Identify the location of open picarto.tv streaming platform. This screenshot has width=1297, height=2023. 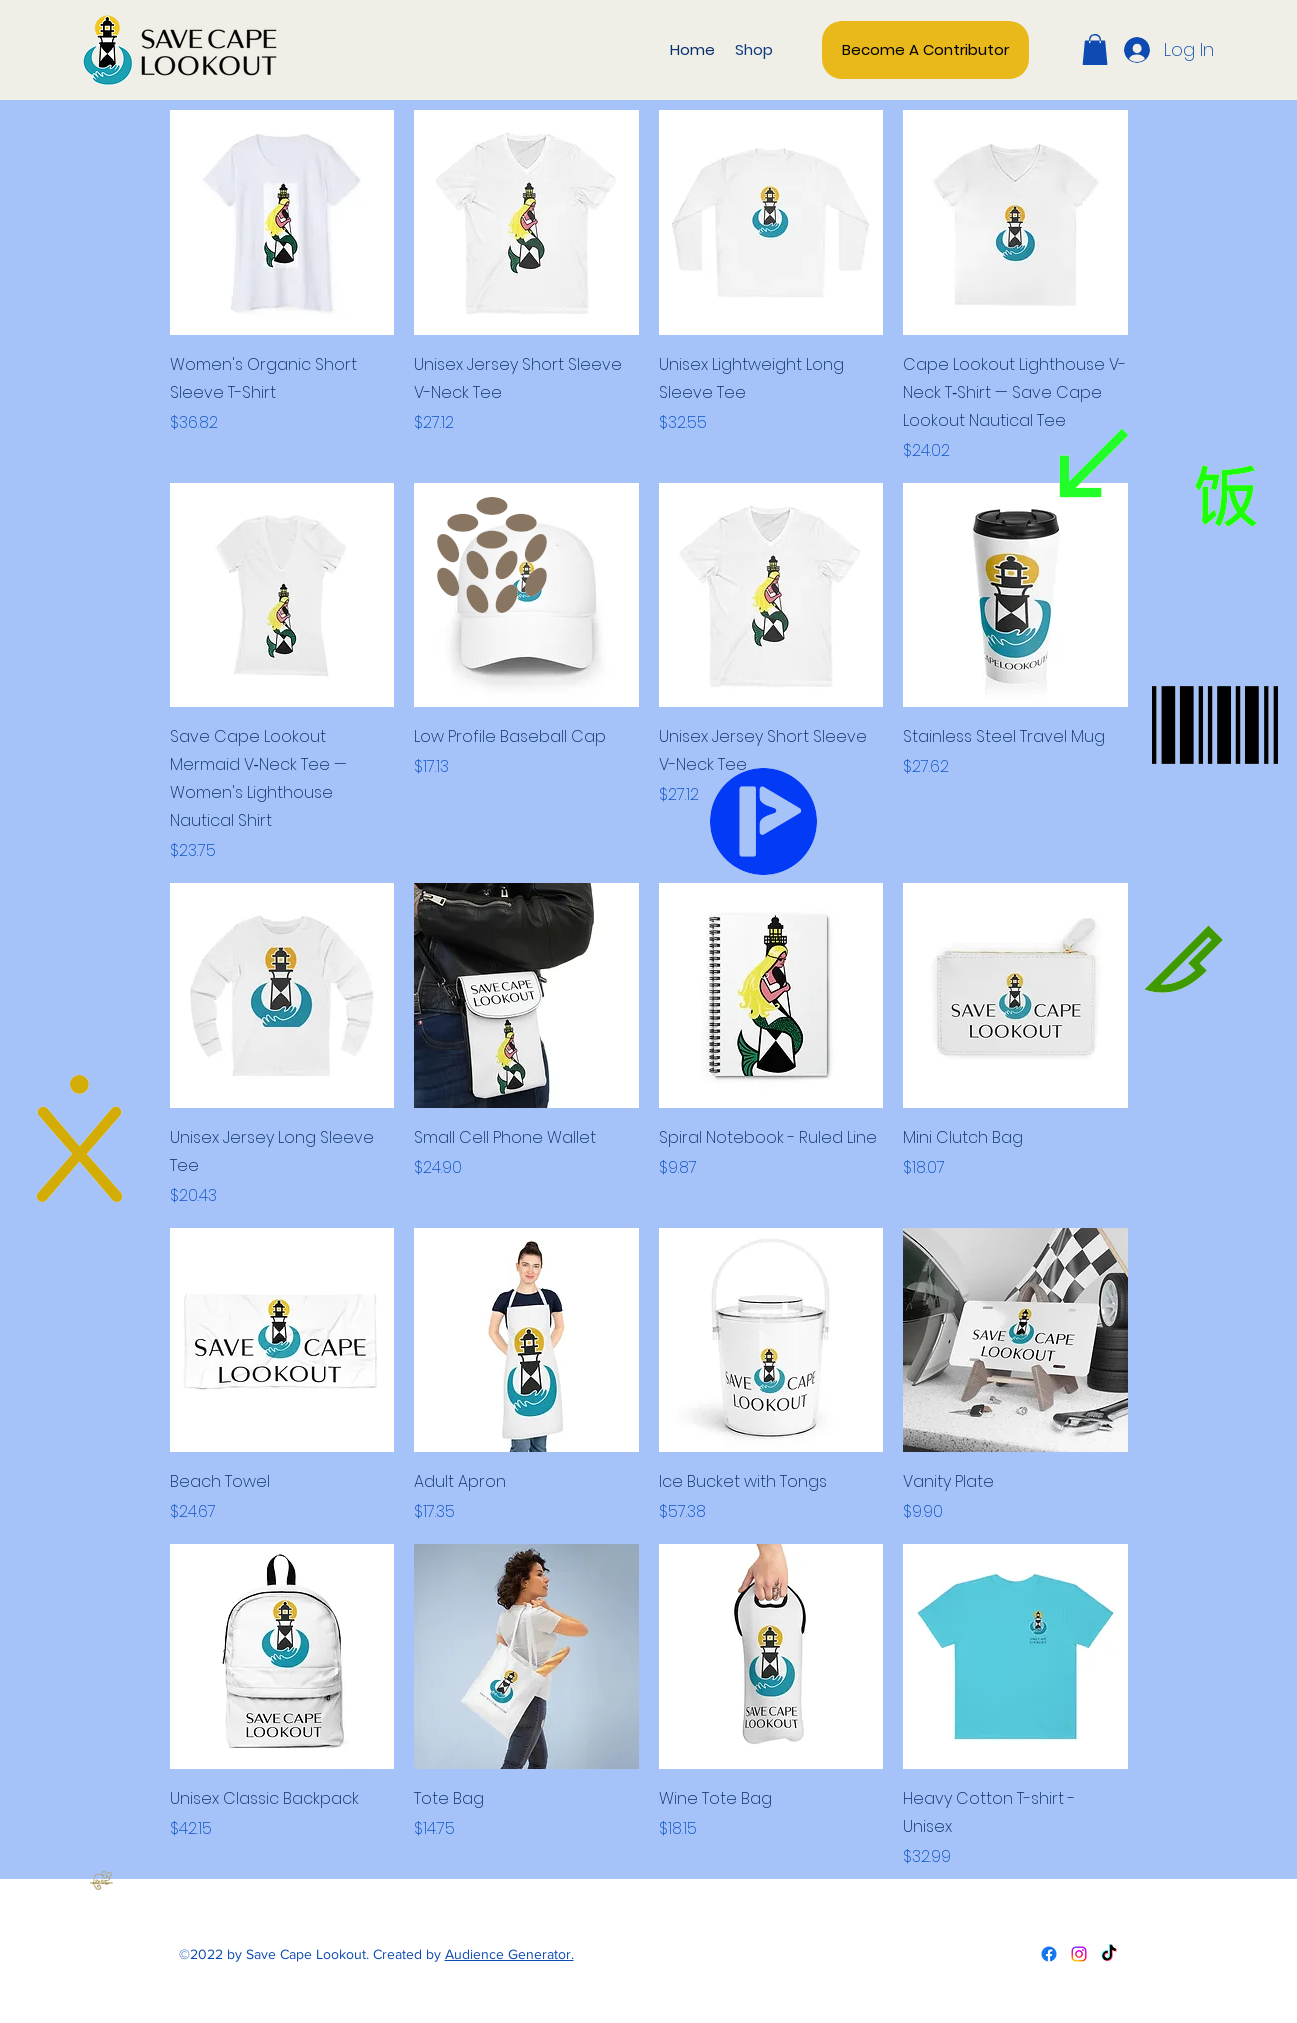
(763, 821).